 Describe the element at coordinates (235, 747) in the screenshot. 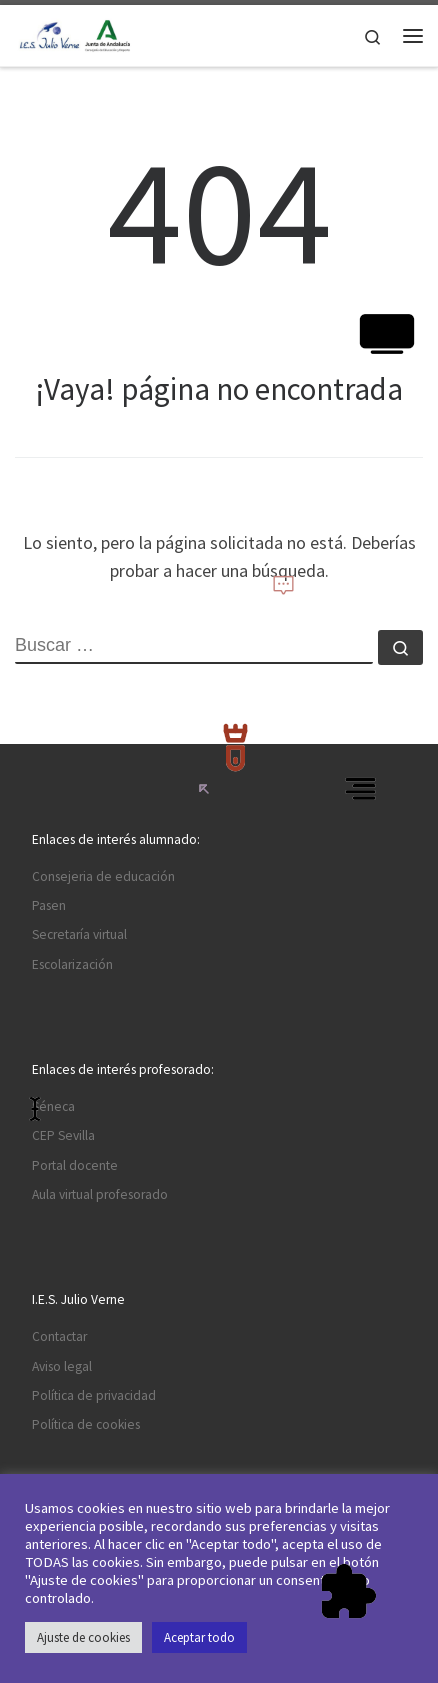

I see `electric razor or shaver tool` at that location.